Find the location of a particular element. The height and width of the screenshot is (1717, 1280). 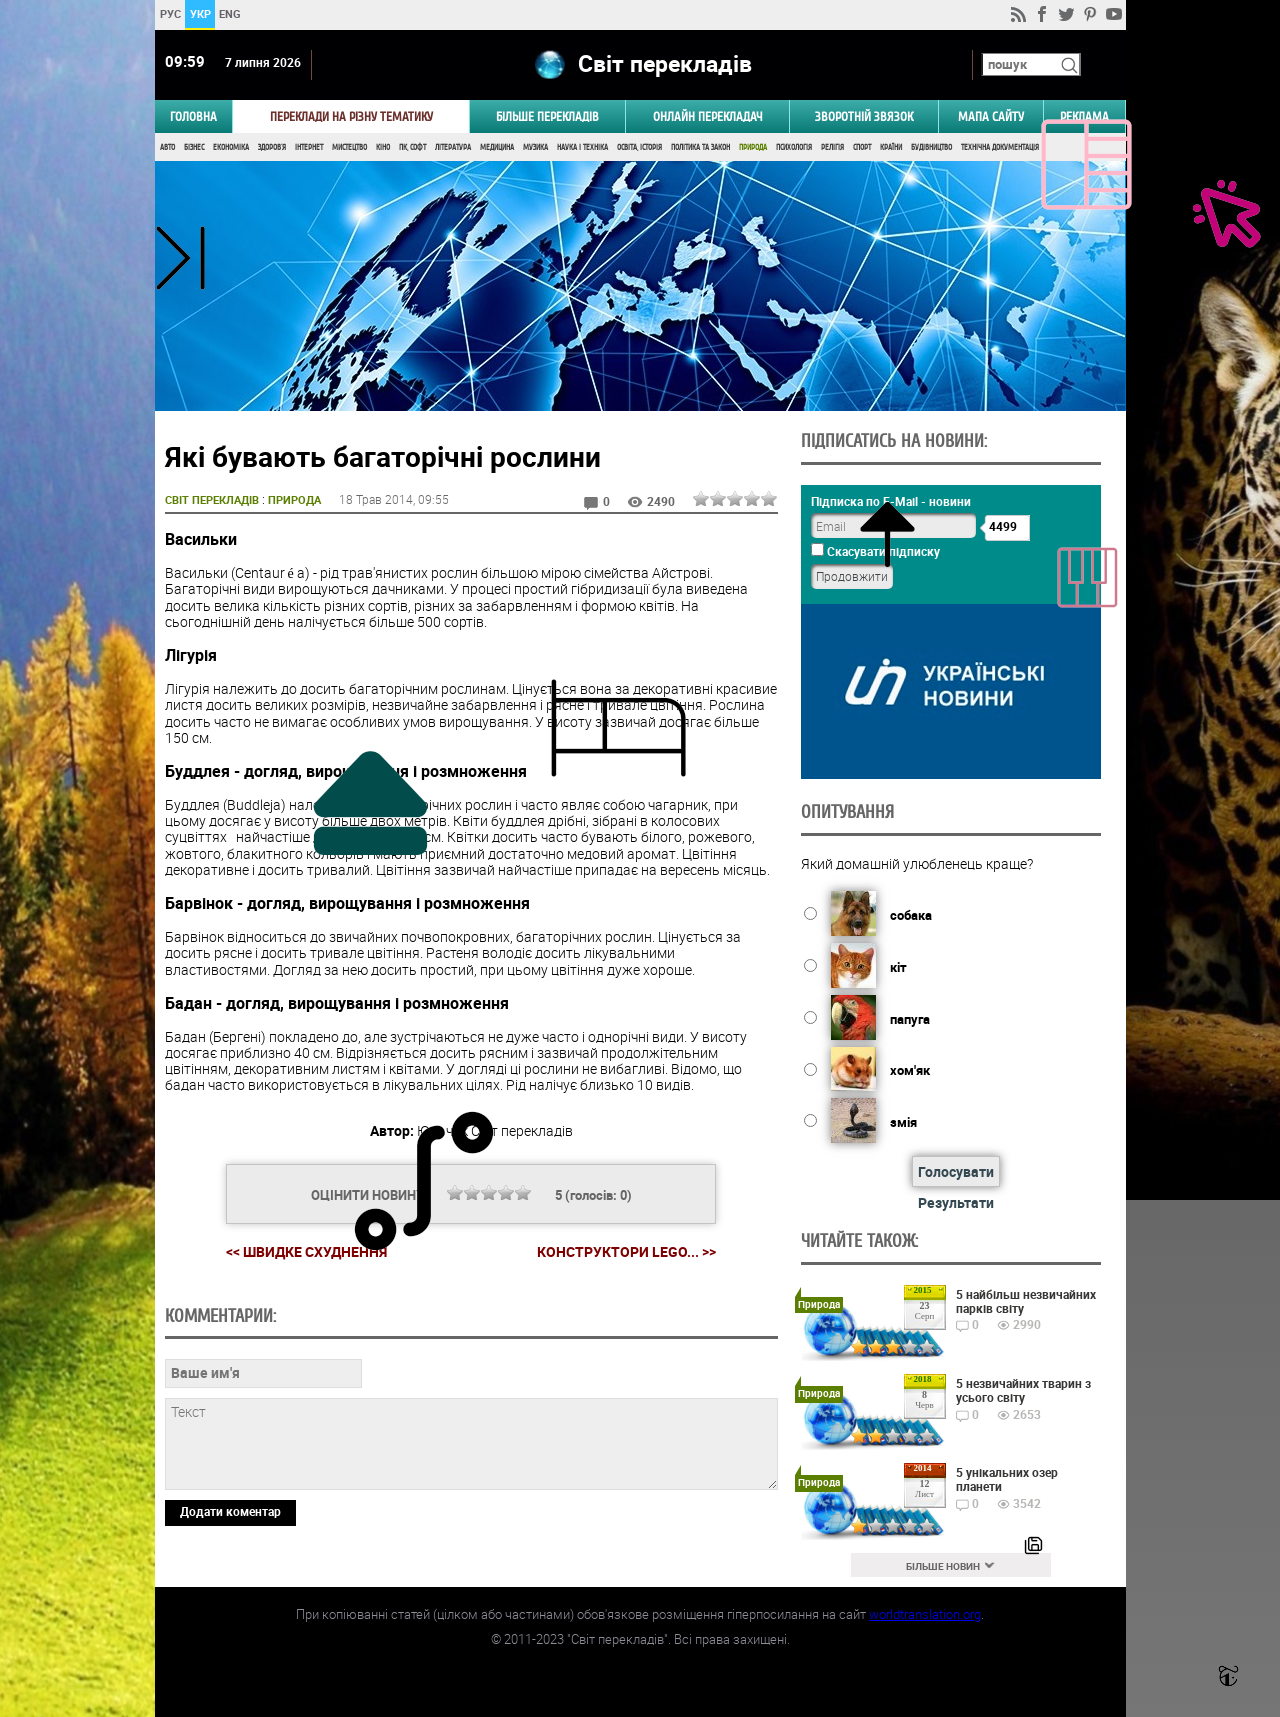

toggle half-fill or partial selection is located at coordinates (1086, 164).